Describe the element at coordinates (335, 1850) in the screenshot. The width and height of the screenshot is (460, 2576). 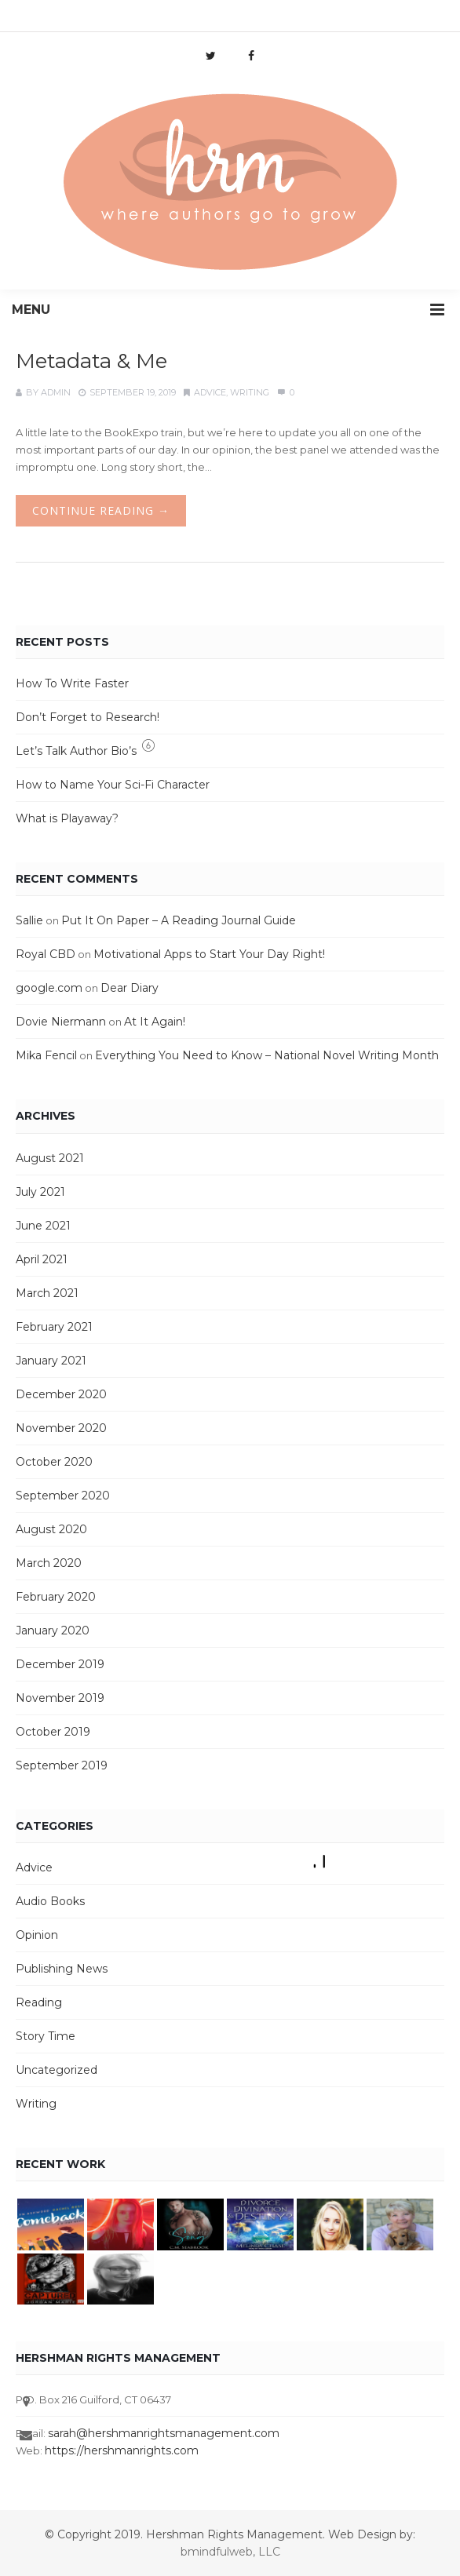
I see `indicates weak cellular signal strength` at that location.